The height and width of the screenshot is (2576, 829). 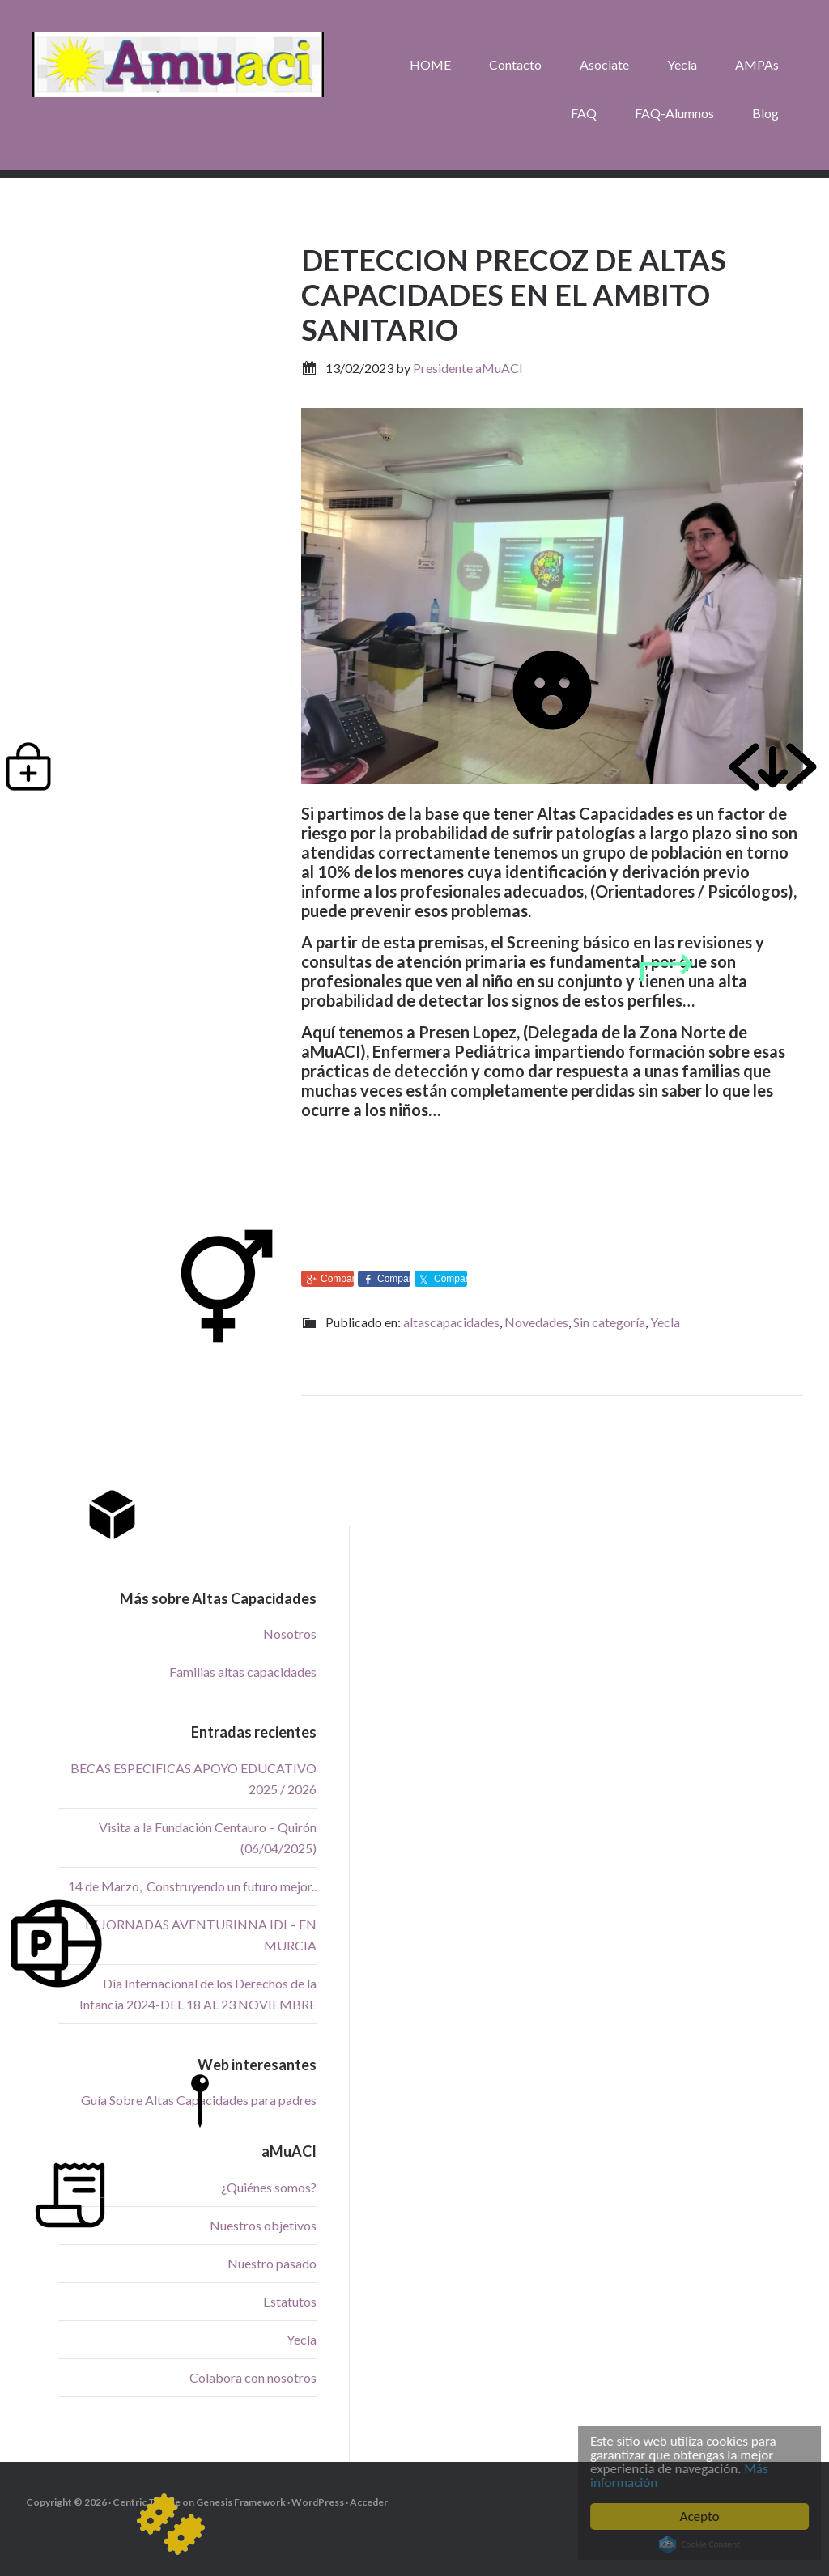 I want to click on download source code or script files, so click(x=772, y=766).